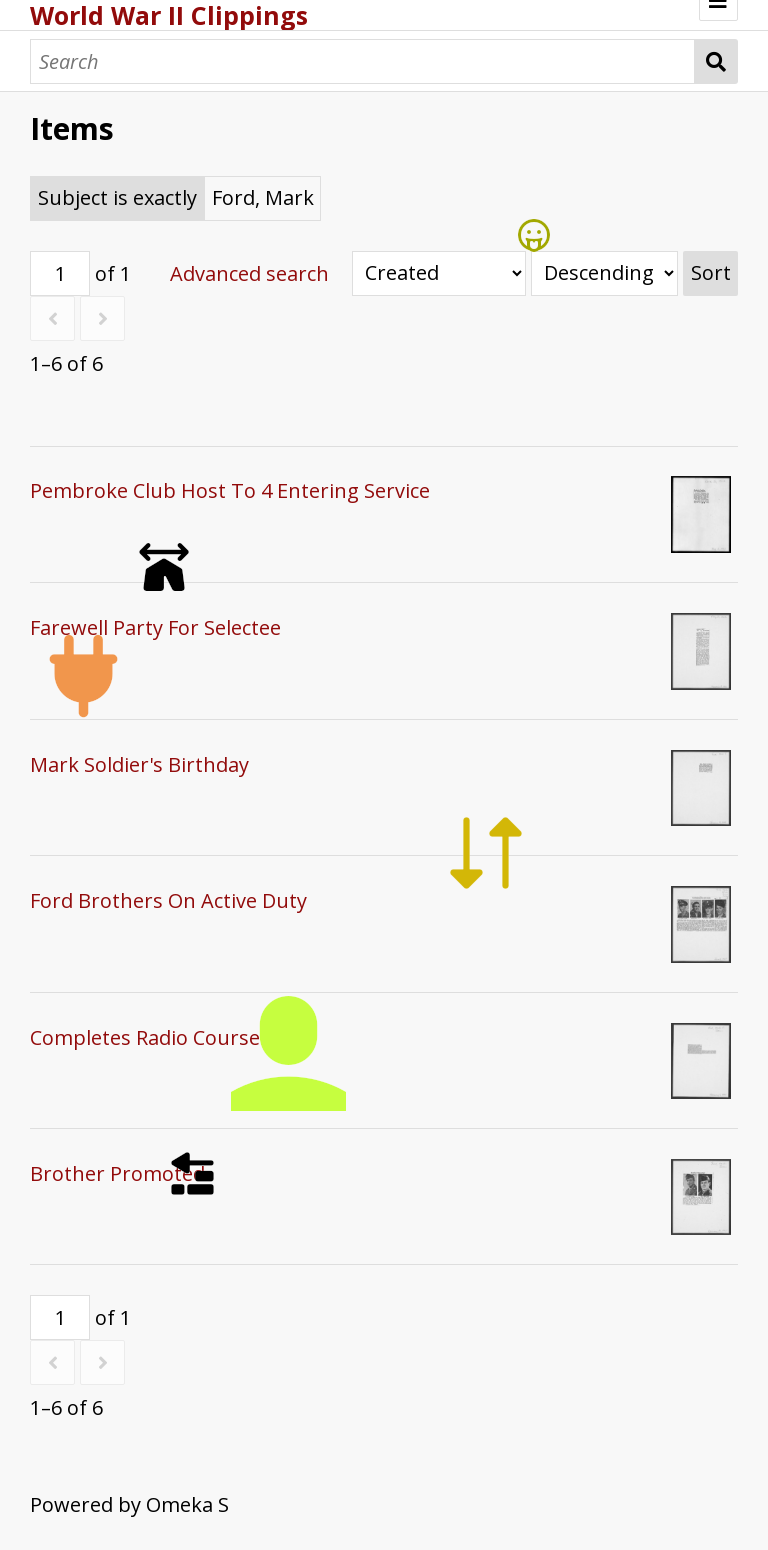  I want to click on connect to power source, so click(83, 678).